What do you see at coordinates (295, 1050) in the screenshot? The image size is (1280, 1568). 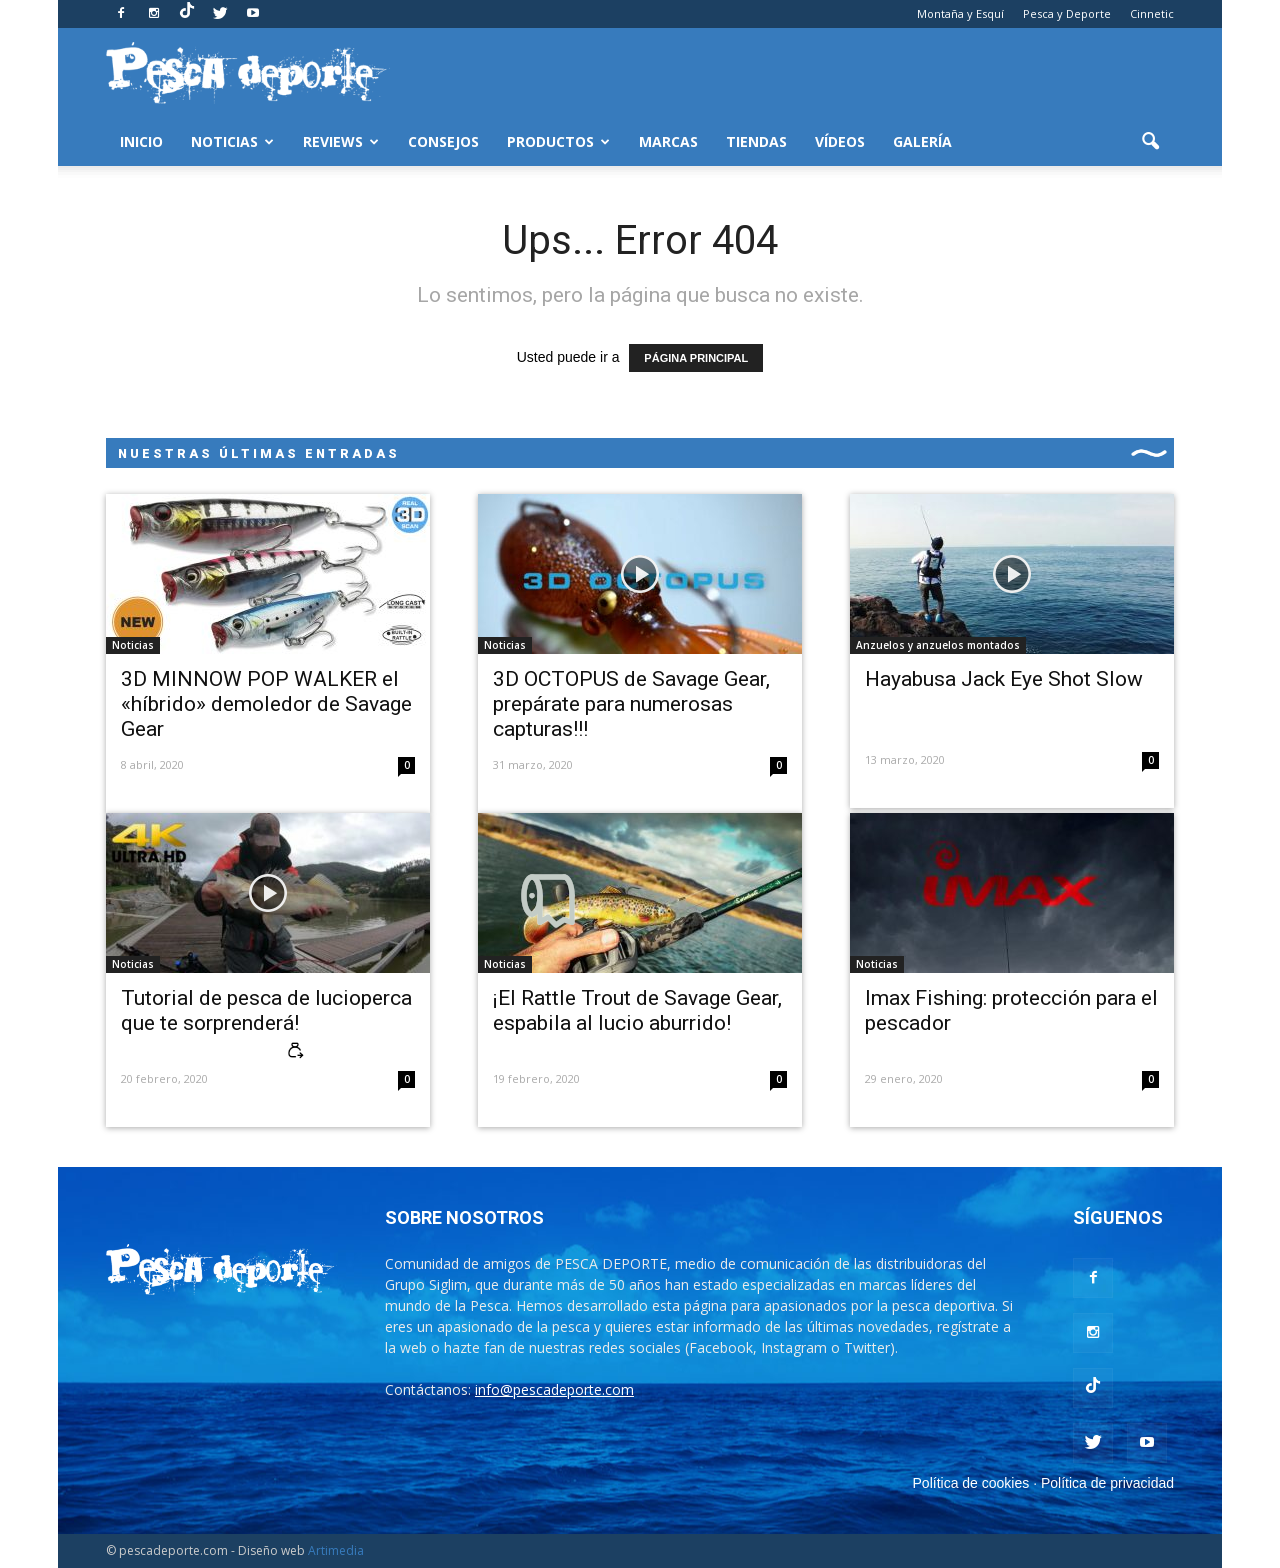 I see `transfer funds to another account` at bounding box center [295, 1050].